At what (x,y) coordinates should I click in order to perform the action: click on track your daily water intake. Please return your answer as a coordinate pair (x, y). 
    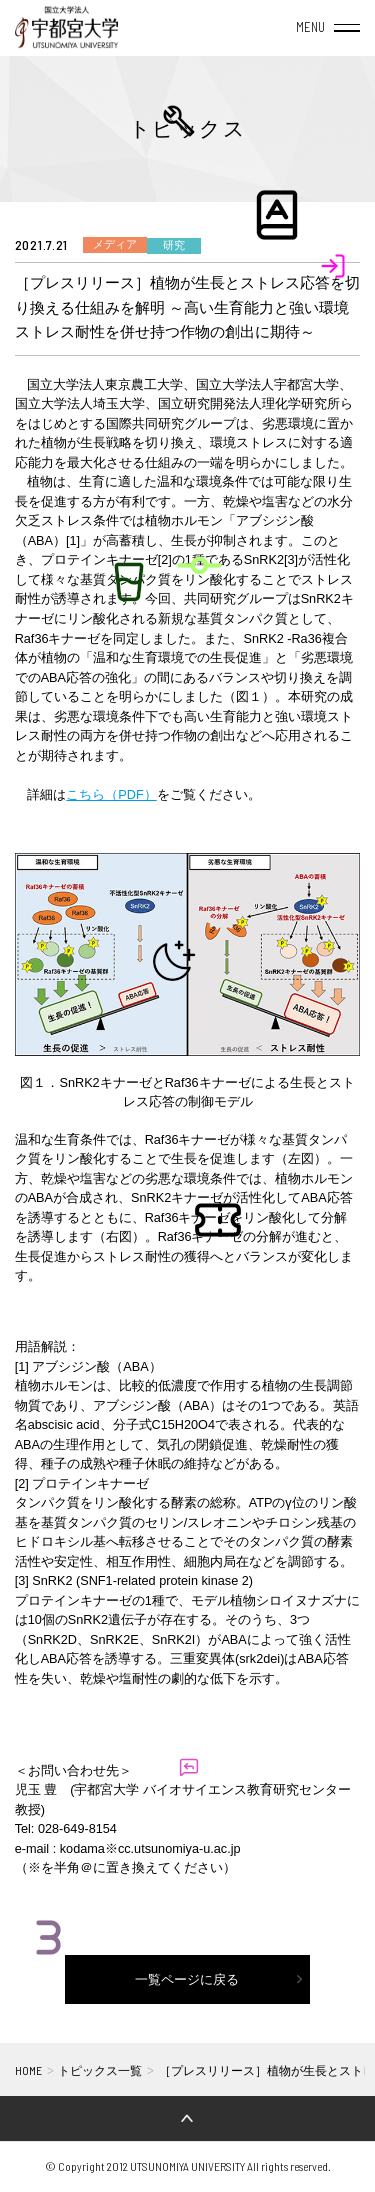
    Looking at the image, I should click on (129, 581).